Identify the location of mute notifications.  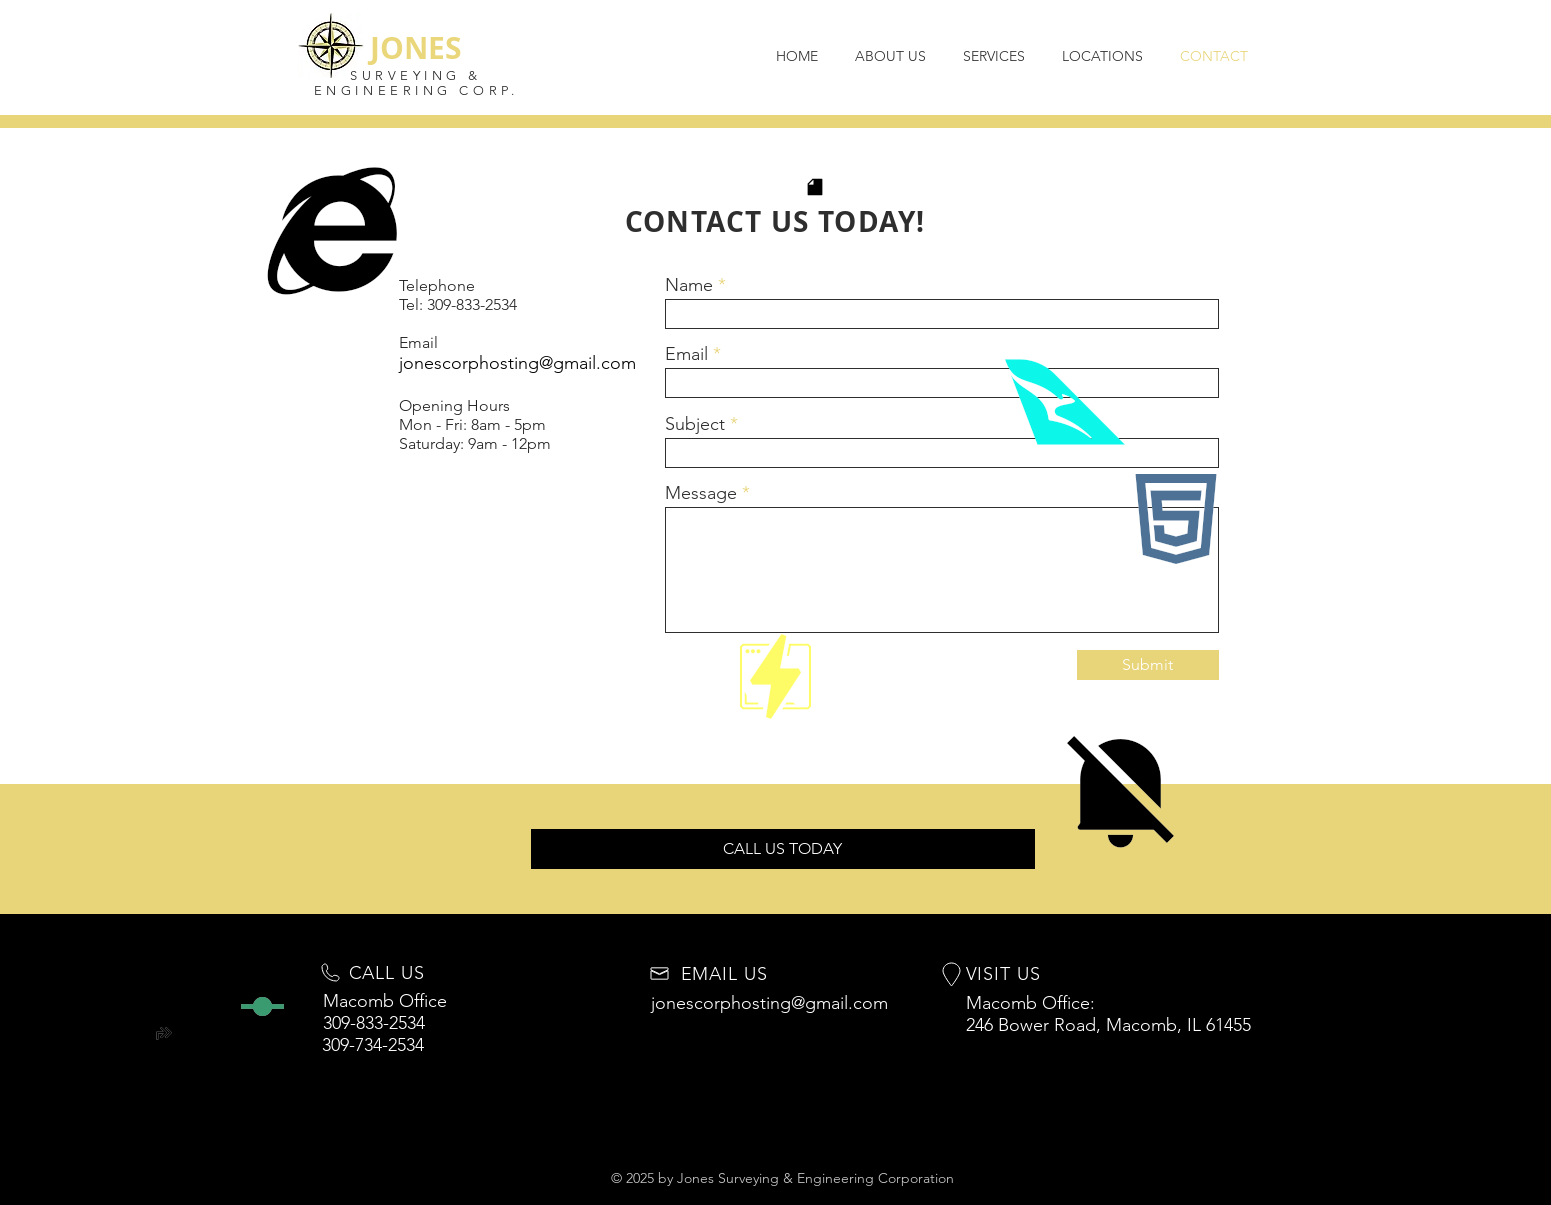
(1120, 789).